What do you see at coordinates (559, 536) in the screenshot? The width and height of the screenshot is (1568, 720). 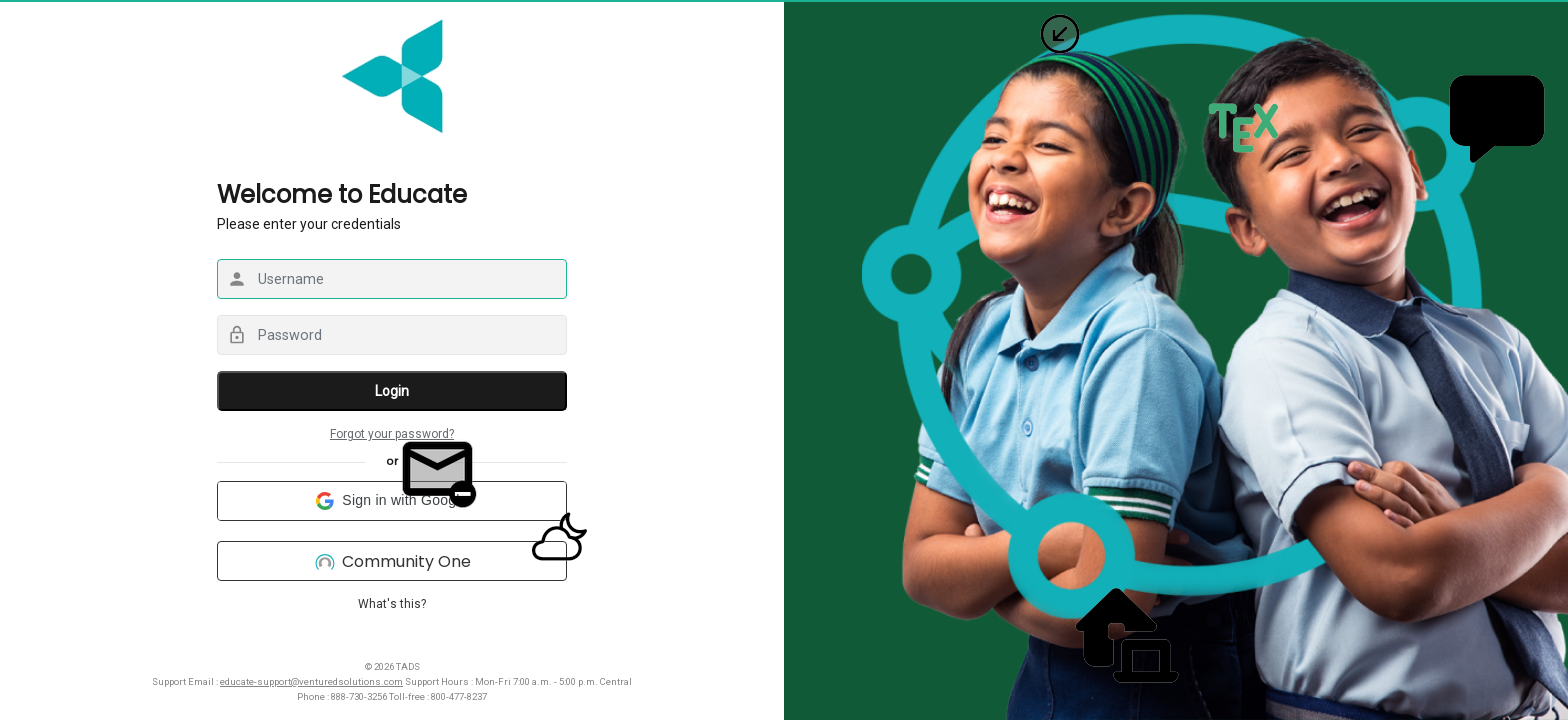 I see `indicates cloudy night weather conditions` at bounding box center [559, 536].